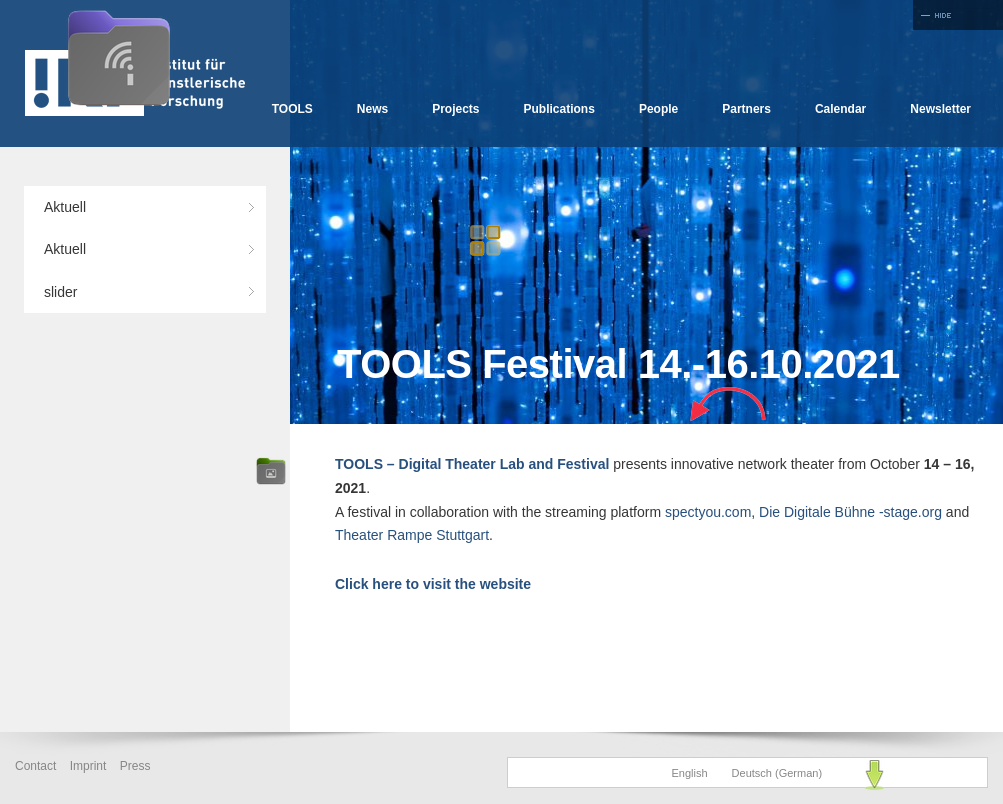 This screenshot has width=1003, height=804. What do you see at coordinates (727, 403) in the screenshot?
I see `undo the last action` at bounding box center [727, 403].